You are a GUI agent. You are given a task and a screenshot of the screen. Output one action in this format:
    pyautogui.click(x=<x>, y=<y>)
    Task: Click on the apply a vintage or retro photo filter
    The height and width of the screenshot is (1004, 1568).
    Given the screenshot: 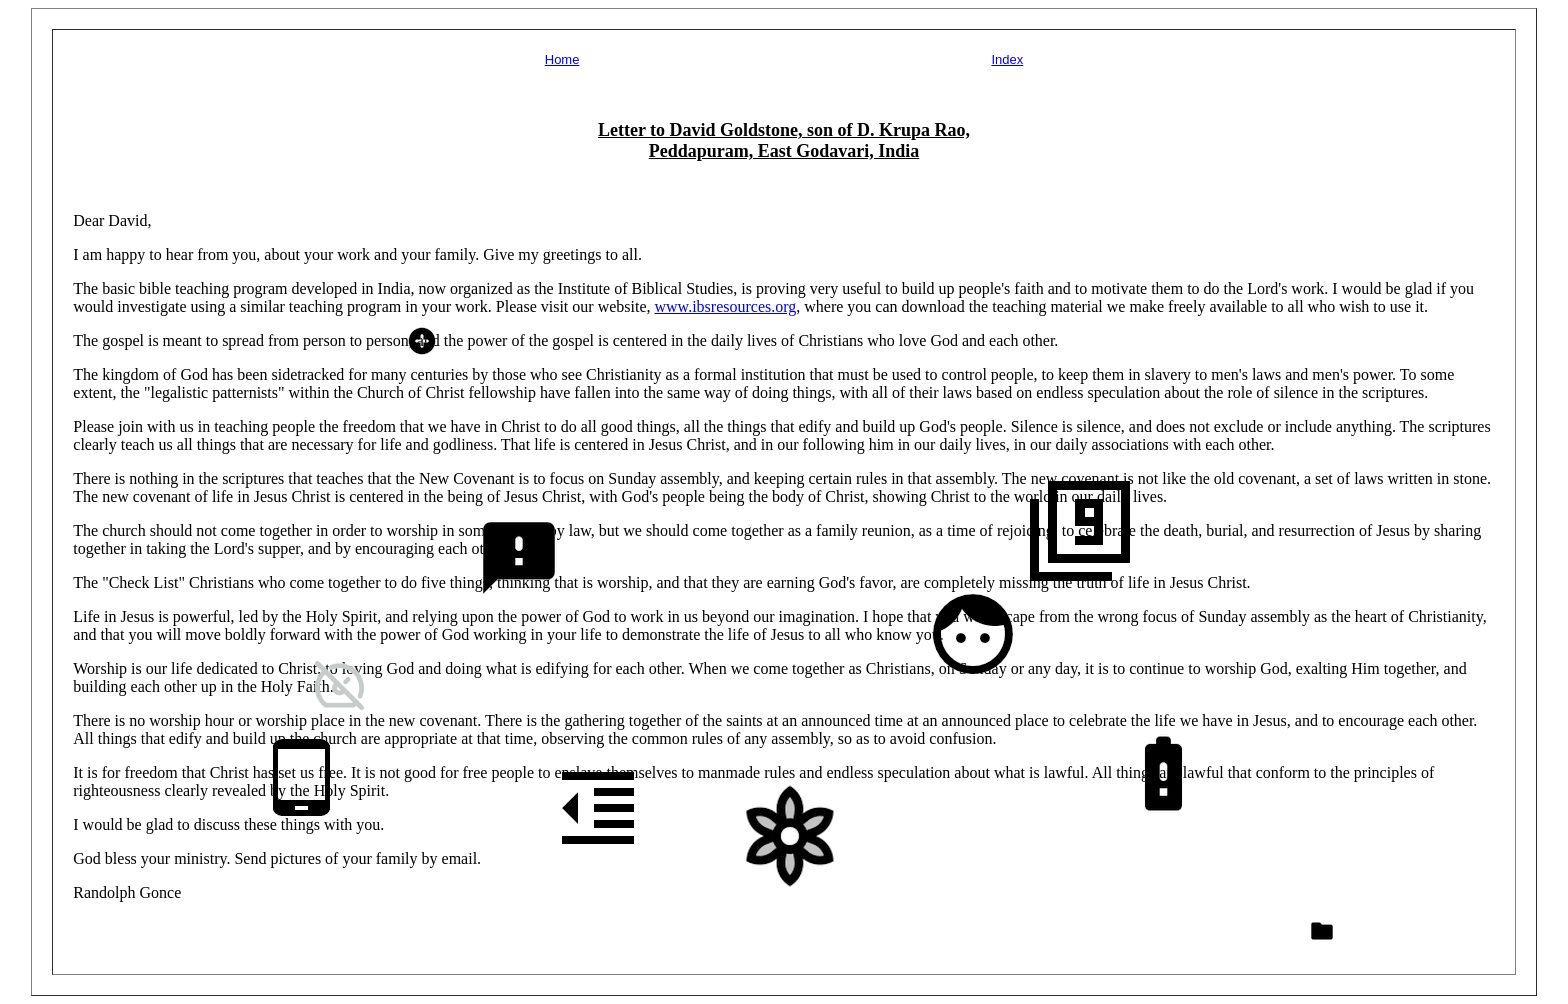 What is the action you would take?
    pyautogui.click(x=790, y=836)
    